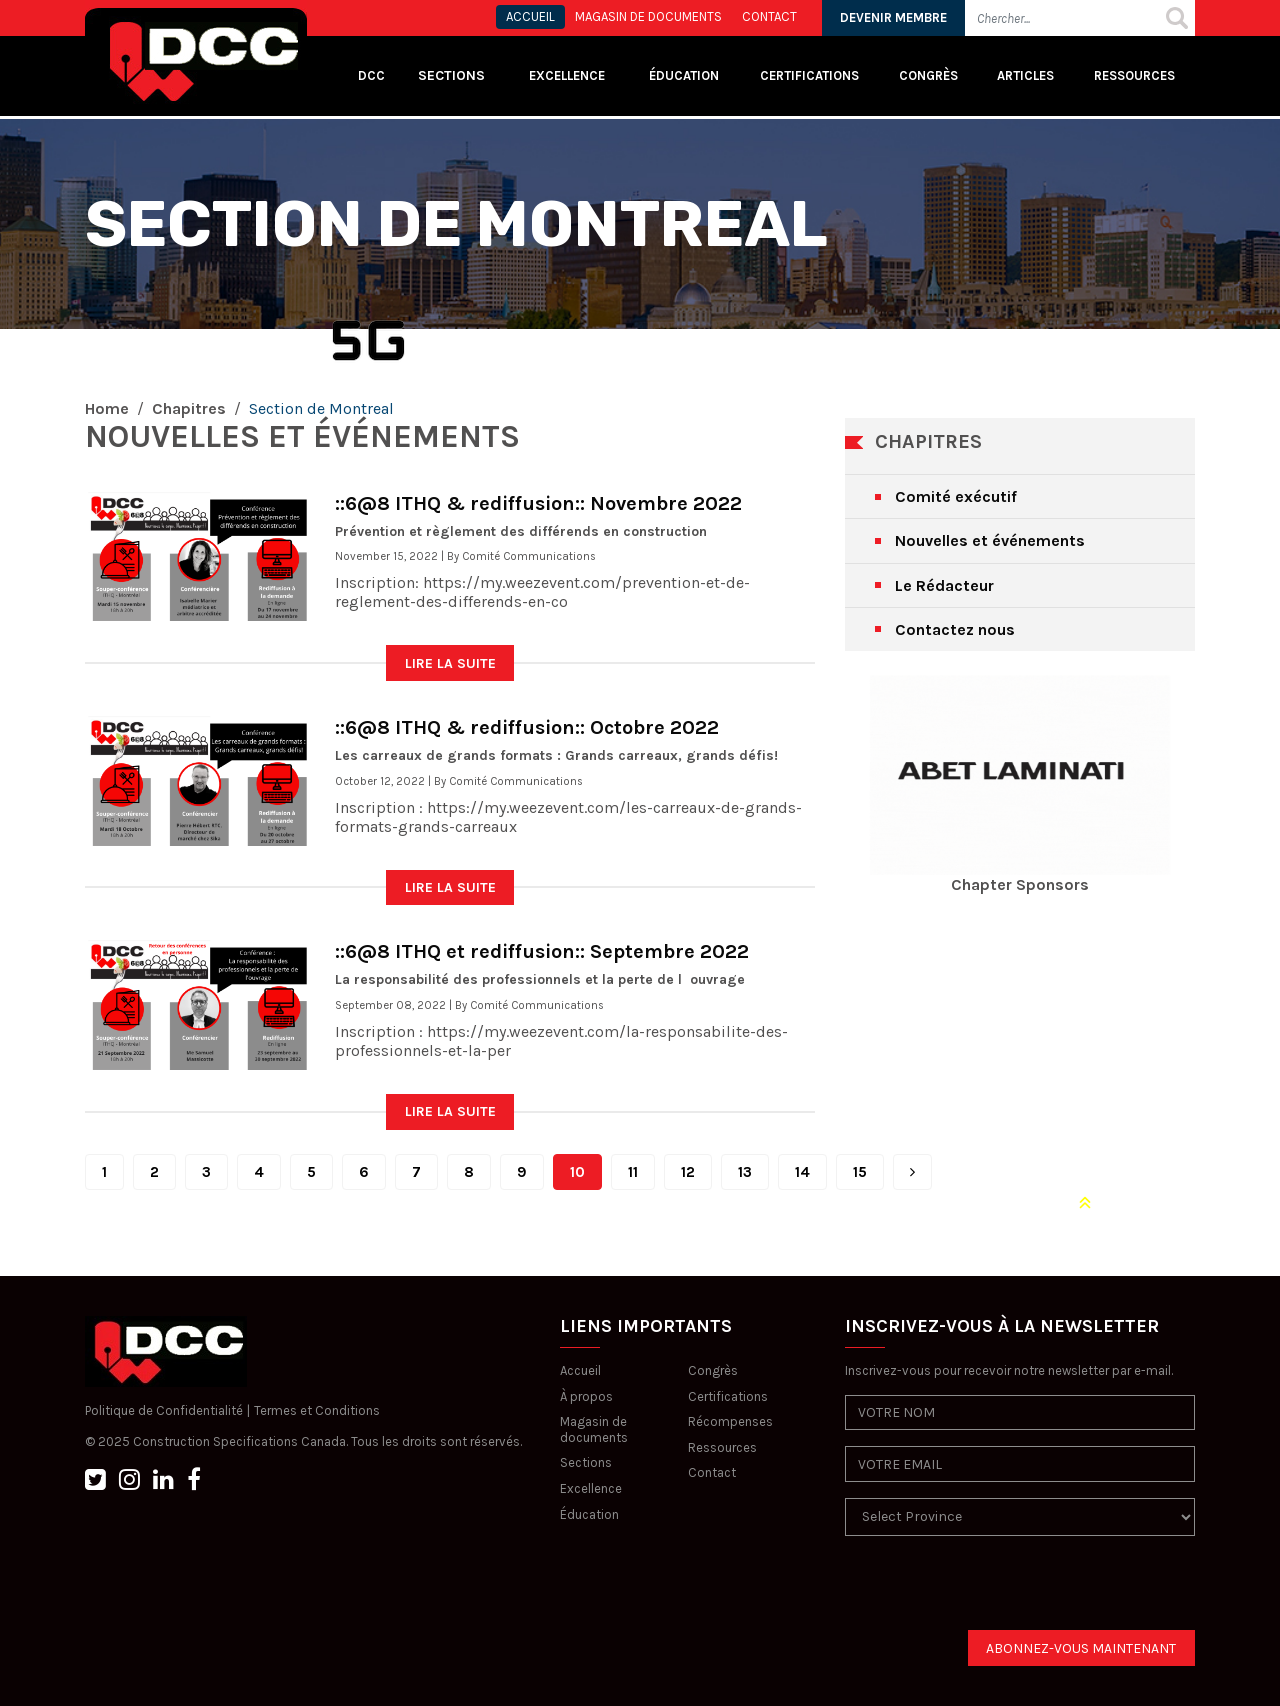 The image size is (1280, 1706). What do you see at coordinates (1085, 1203) in the screenshot?
I see `scroll to top of page` at bounding box center [1085, 1203].